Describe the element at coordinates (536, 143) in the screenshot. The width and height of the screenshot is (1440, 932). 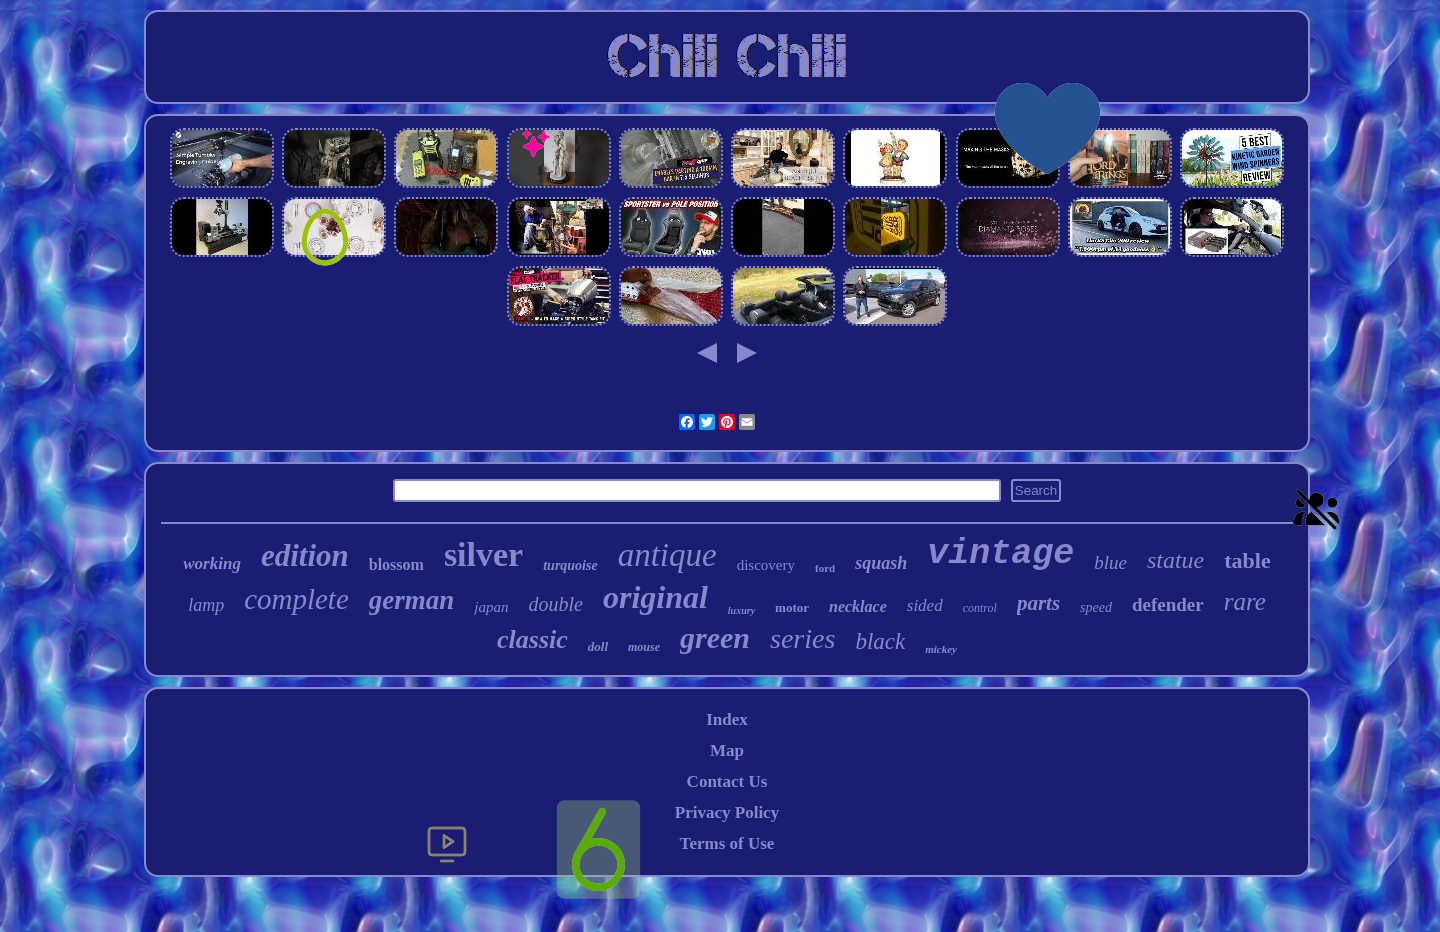
I see `indicates AI-generated or enhanced content` at that location.